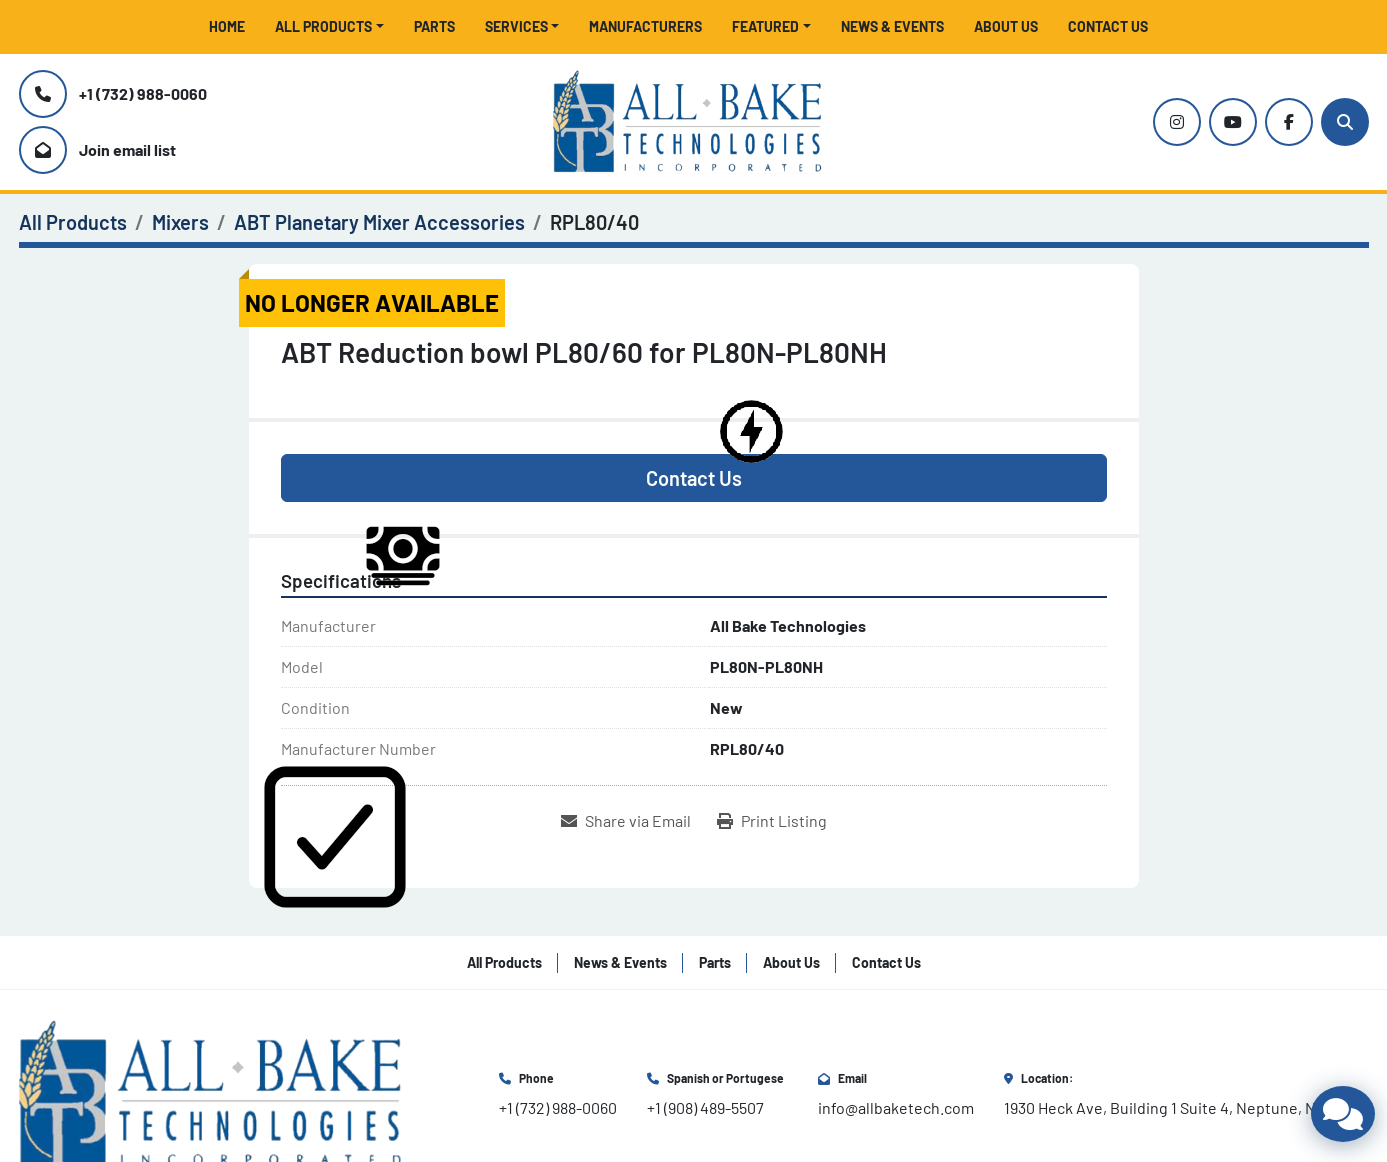 Image resolution: width=1387 pixels, height=1162 pixels. Describe the element at coordinates (403, 556) in the screenshot. I see `view your cash balance` at that location.